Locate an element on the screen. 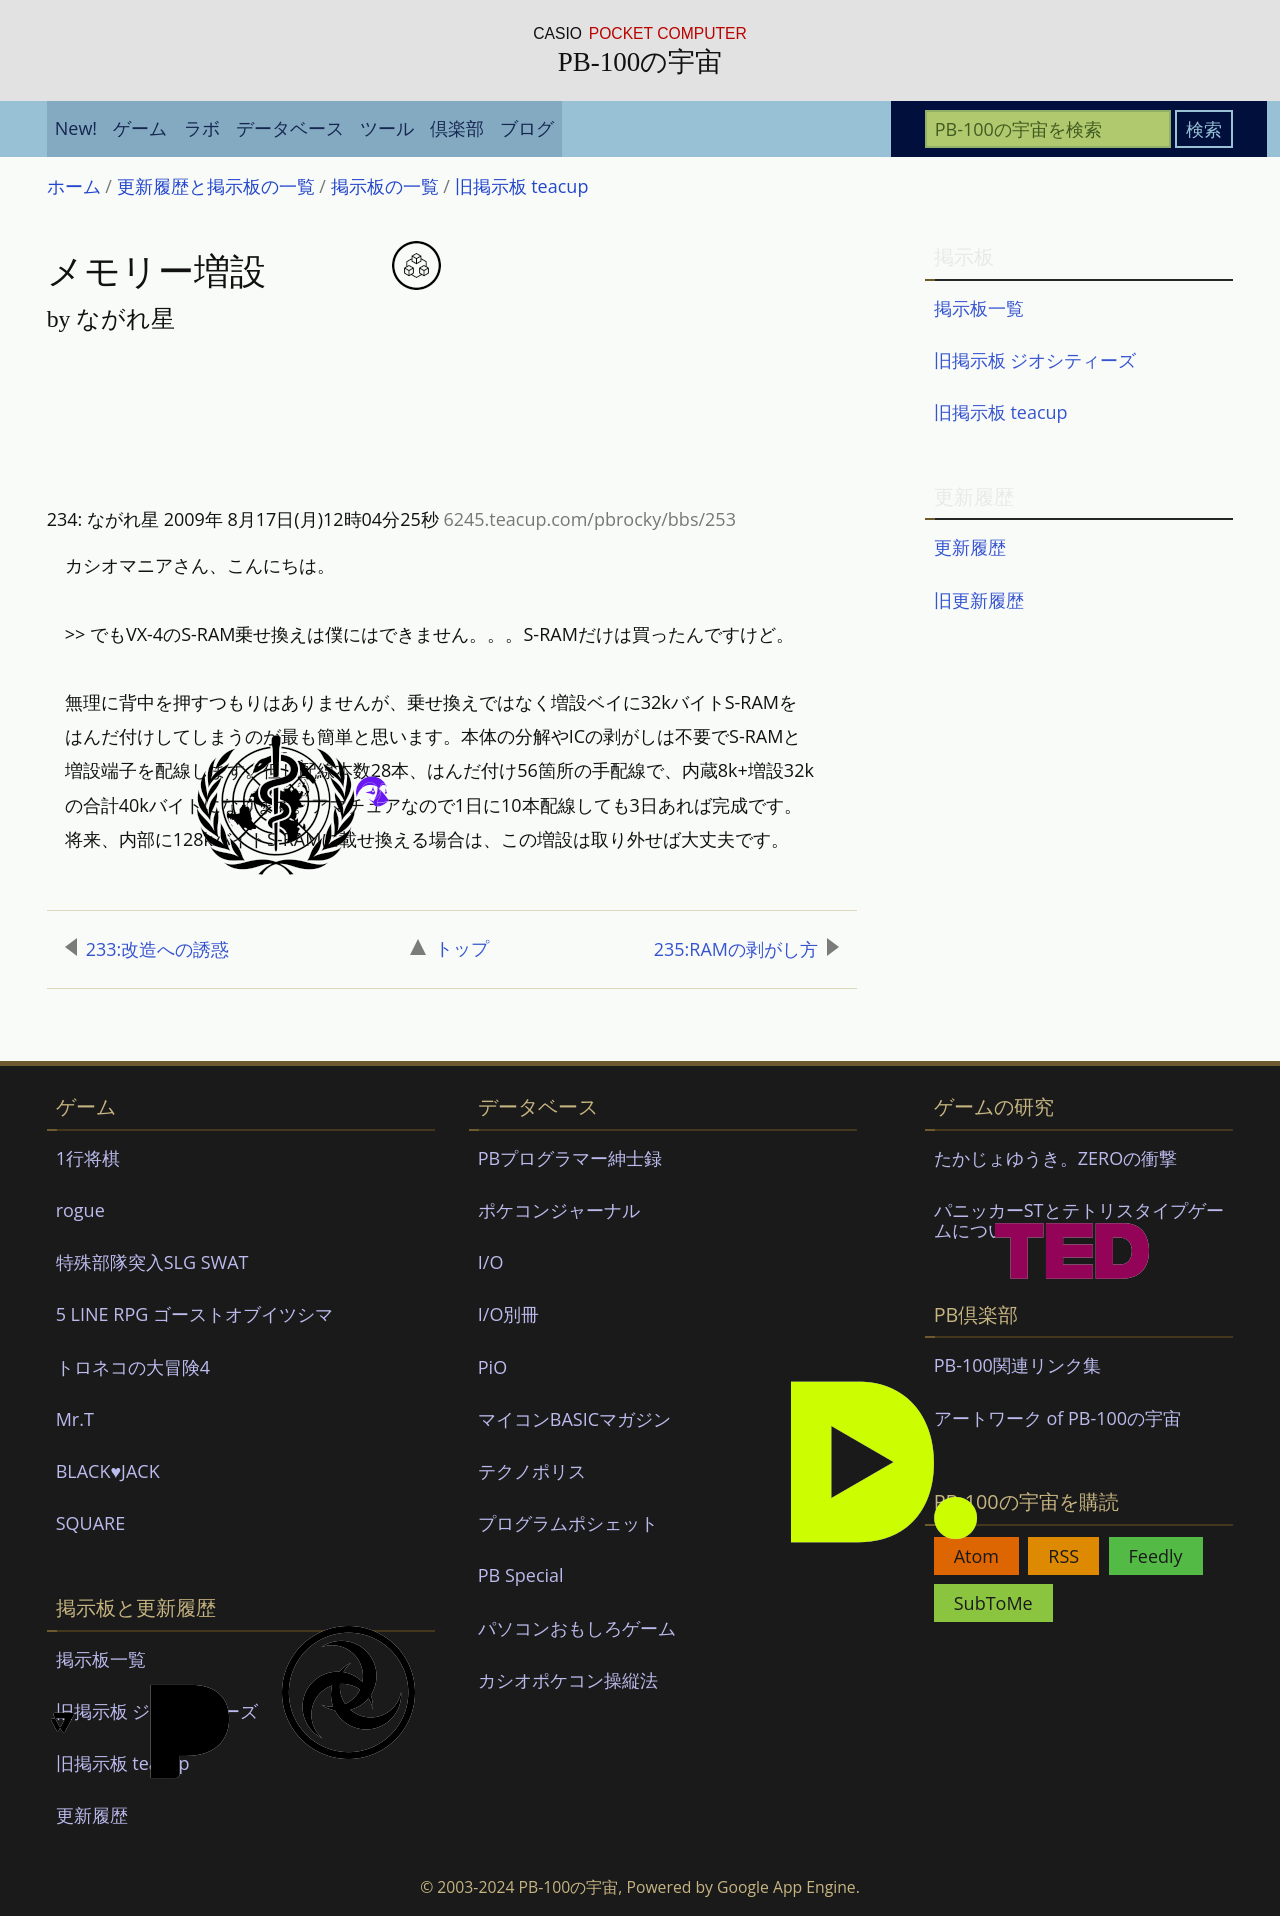 This screenshot has height=1916, width=1280. open the TED app is located at coordinates (1072, 1251).